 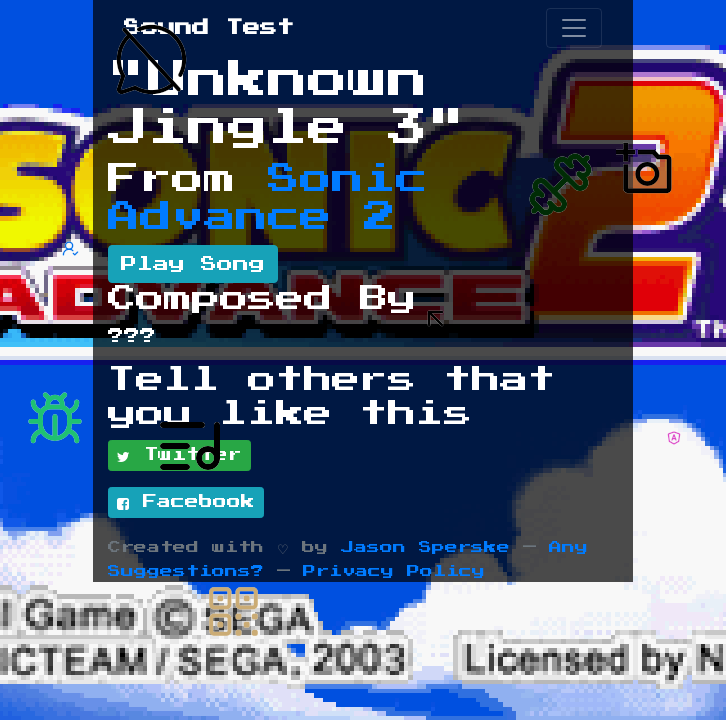 I want to click on add a new photo, so click(x=645, y=169).